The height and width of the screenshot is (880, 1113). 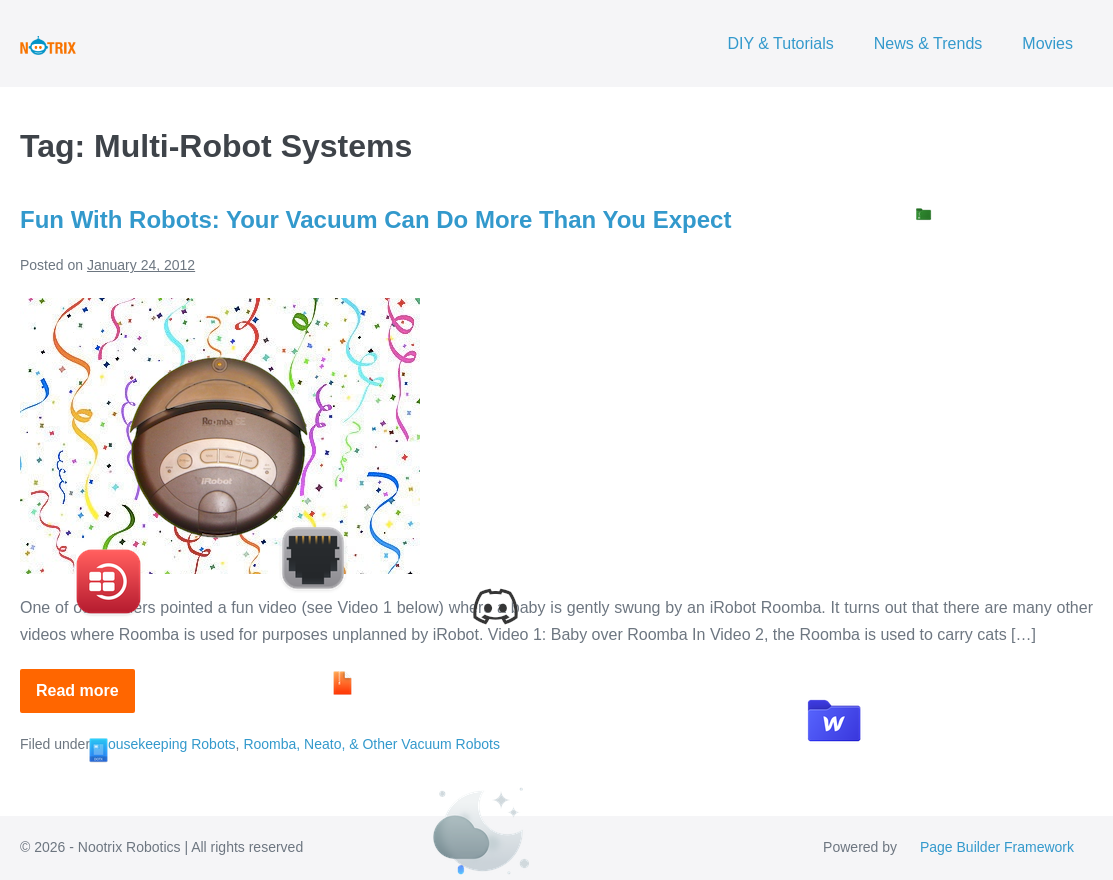 I want to click on folder containing Webflow project files, so click(x=834, y=722).